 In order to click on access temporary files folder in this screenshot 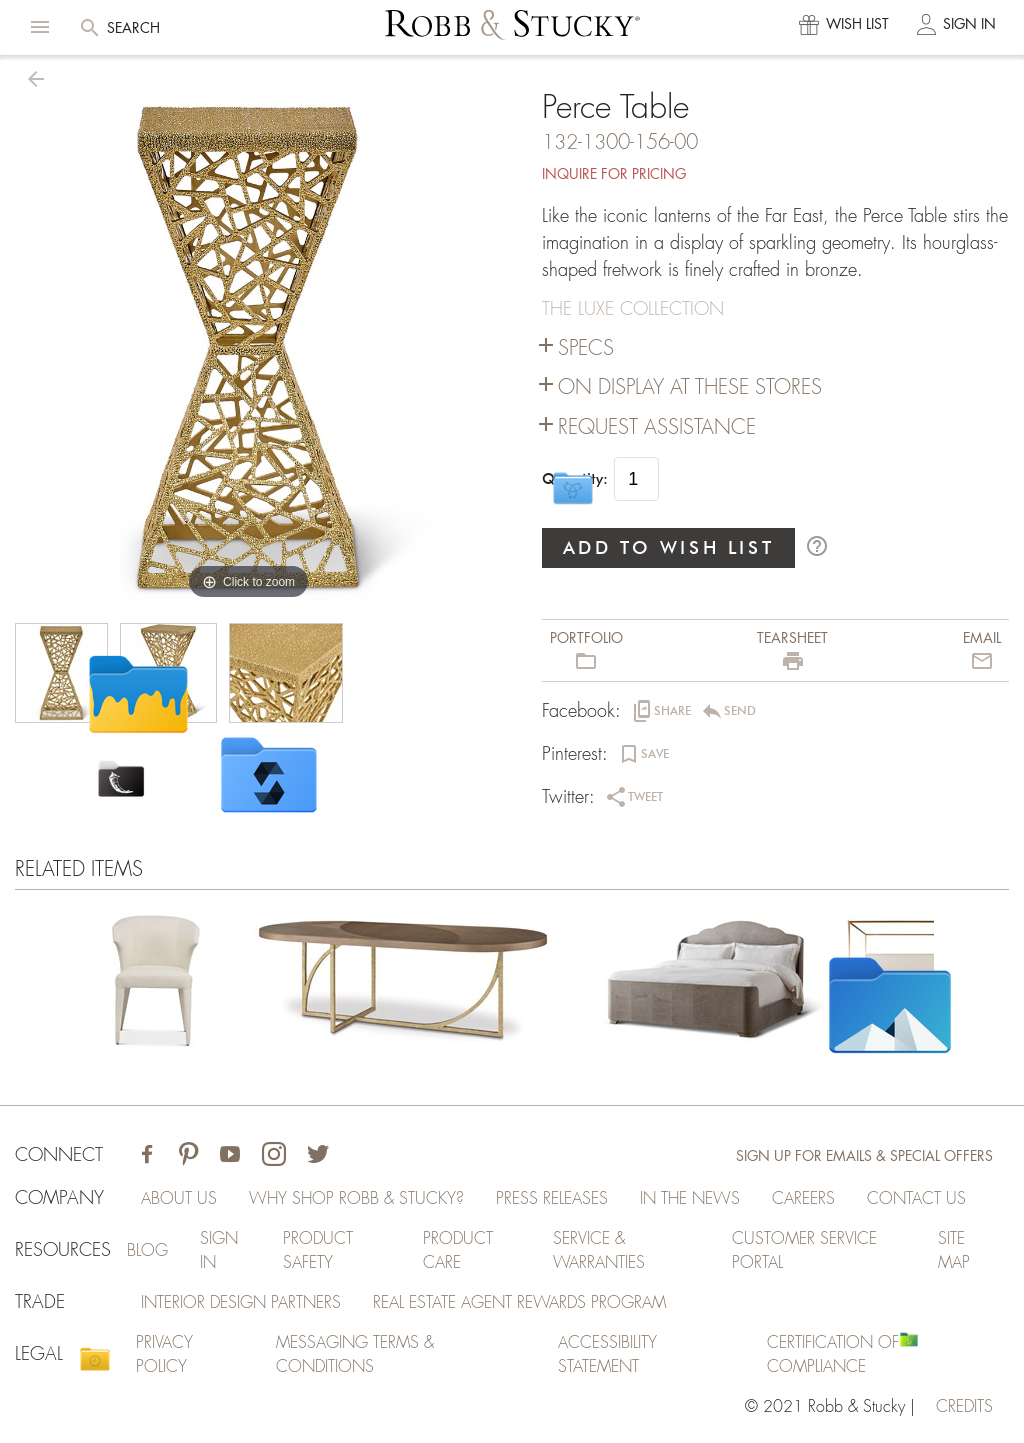, I will do `click(95, 1359)`.